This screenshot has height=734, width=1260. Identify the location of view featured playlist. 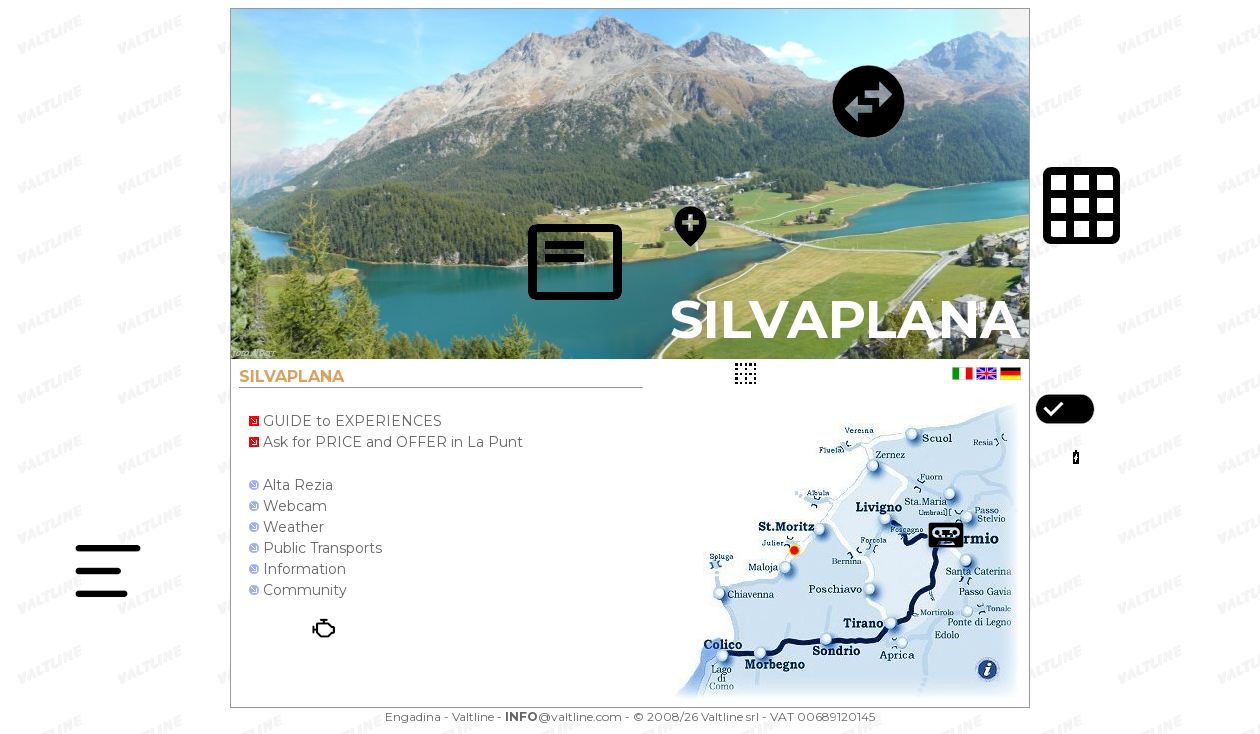
(575, 262).